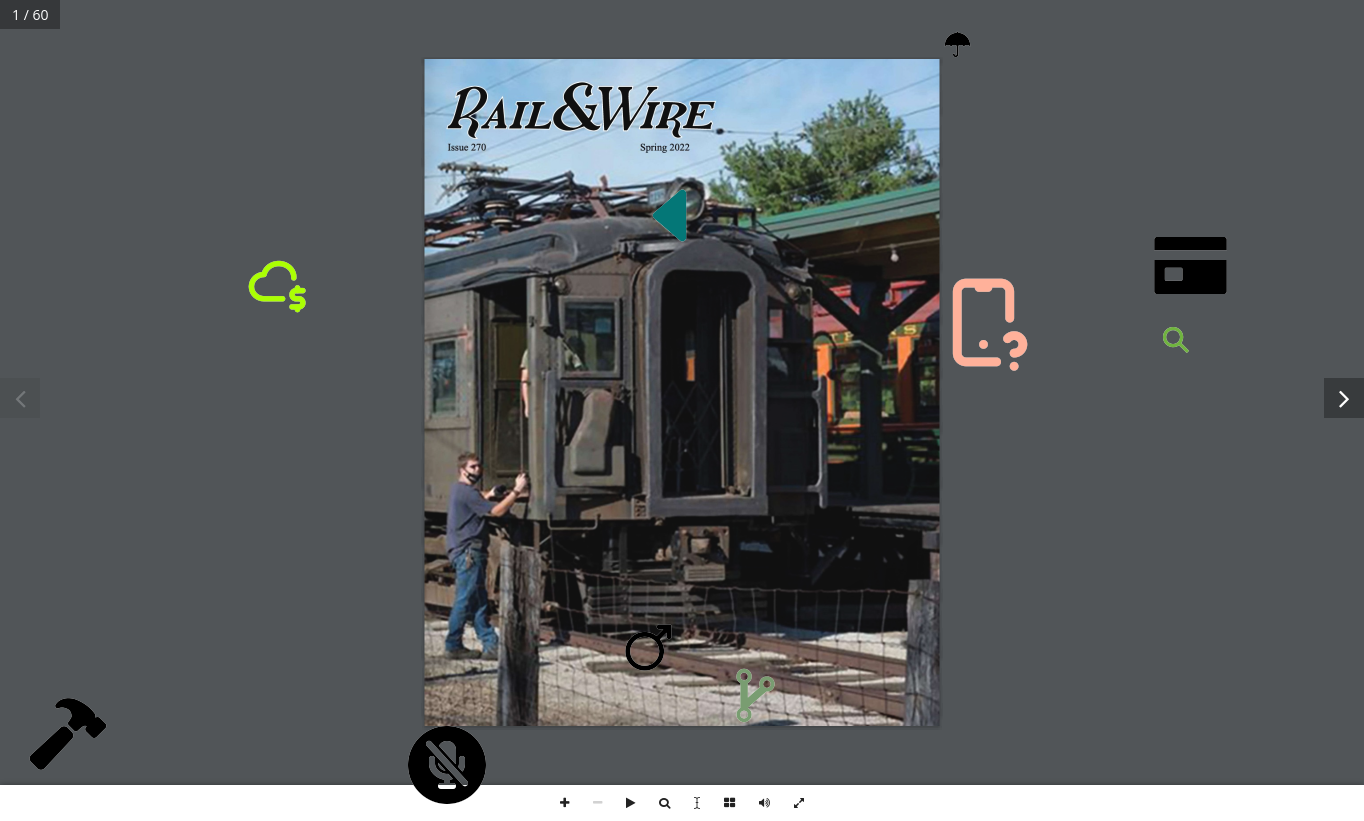 The height and width of the screenshot is (821, 1364). I want to click on access build or developer tools, so click(68, 734).